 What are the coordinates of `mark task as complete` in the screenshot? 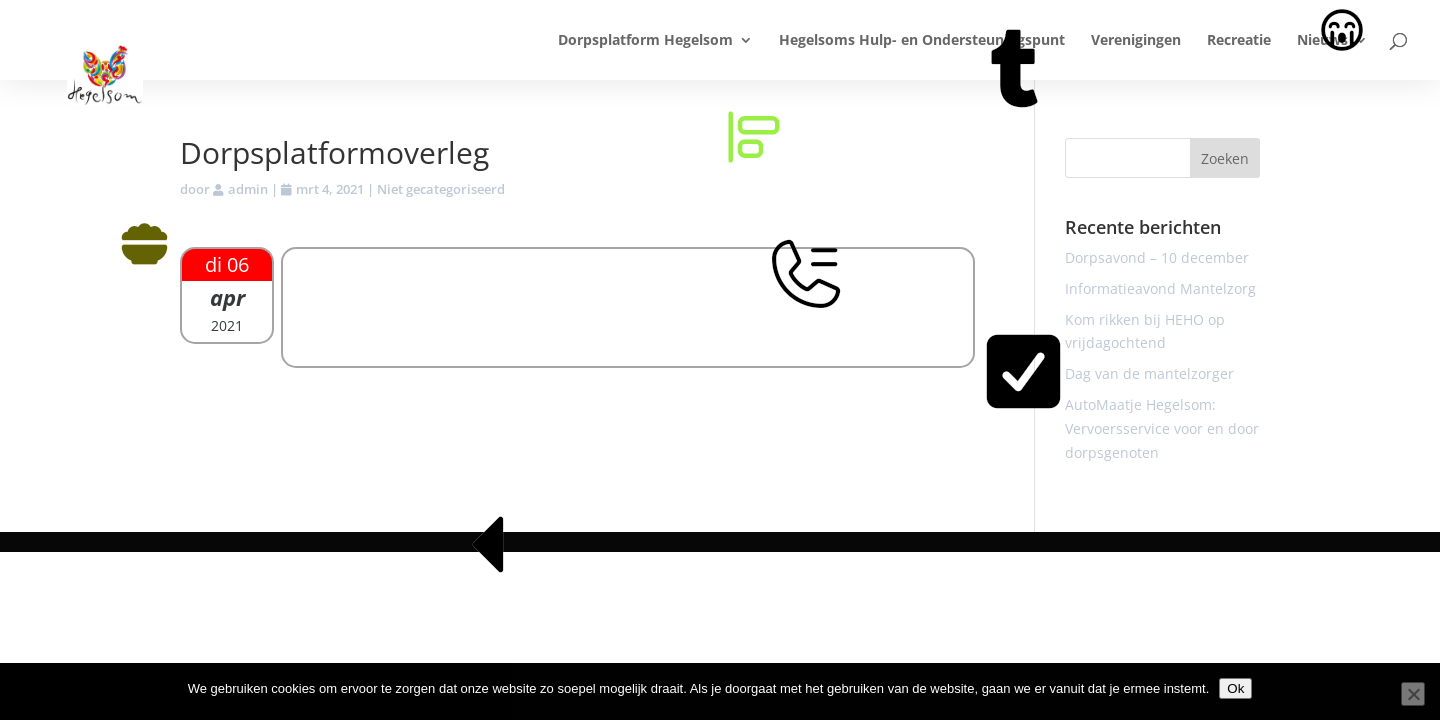 It's located at (1023, 371).